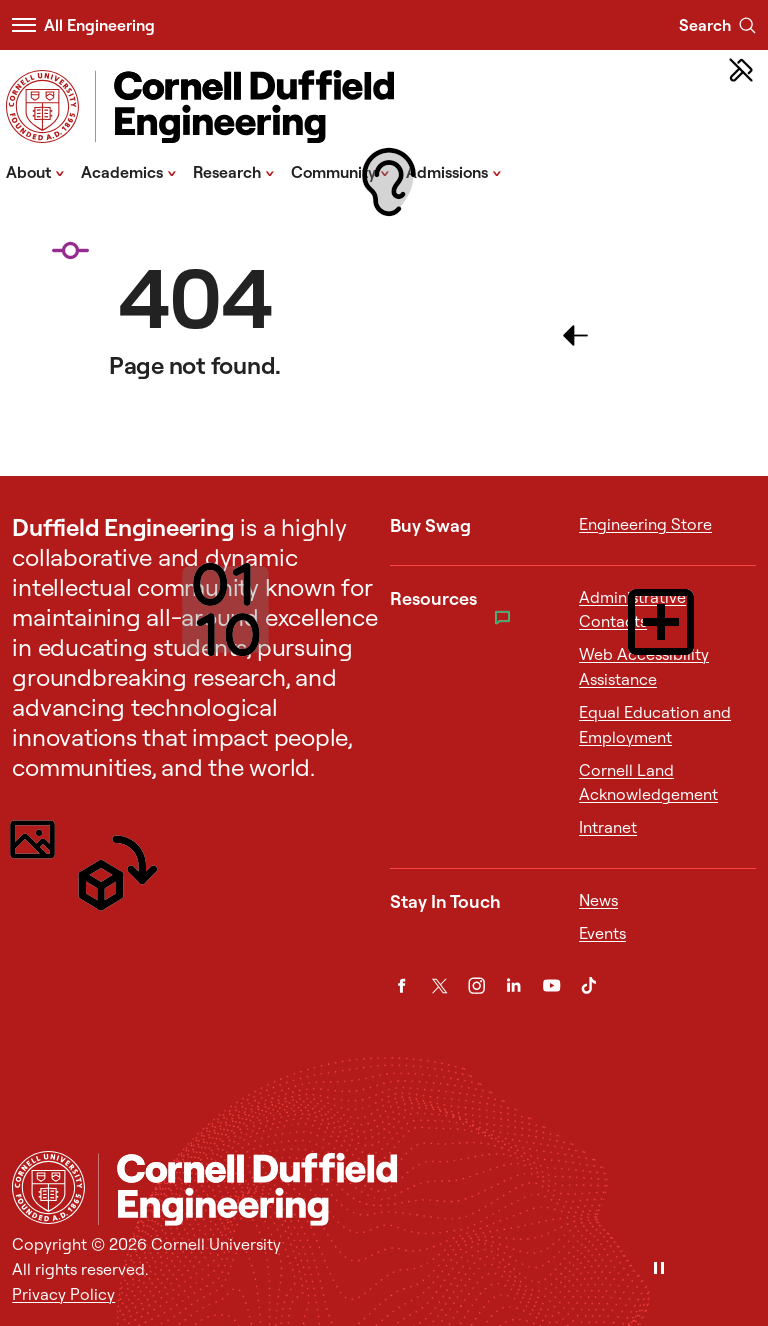 The image size is (768, 1326). Describe the element at coordinates (225, 609) in the screenshot. I see `view or edit binary data` at that location.